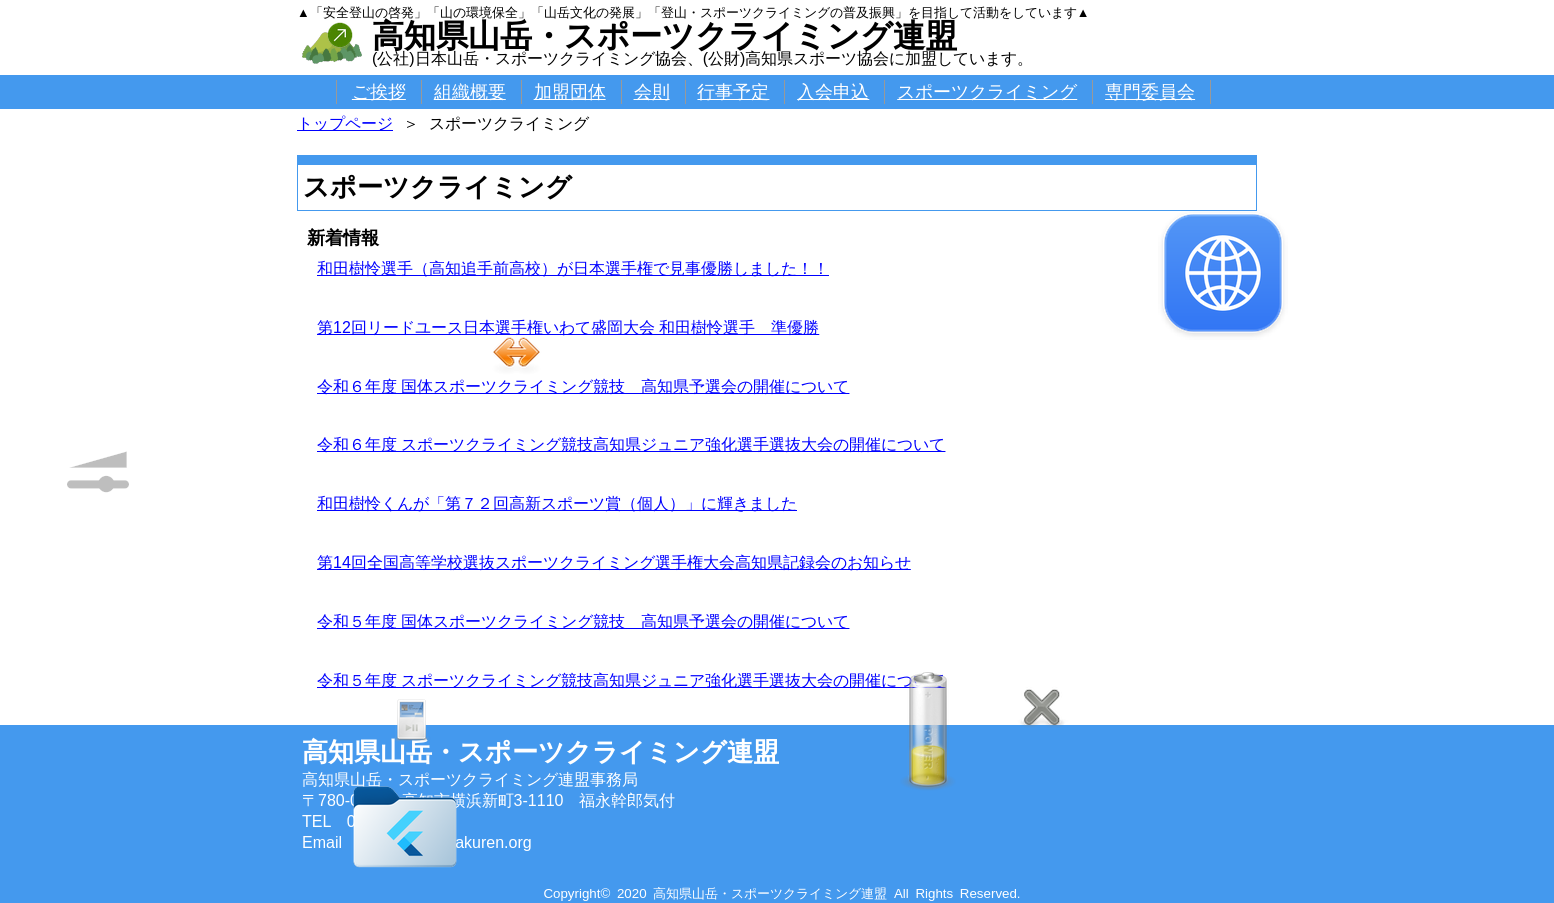  Describe the element at coordinates (404, 829) in the screenshot. I see `open flutter project folder` at that location.